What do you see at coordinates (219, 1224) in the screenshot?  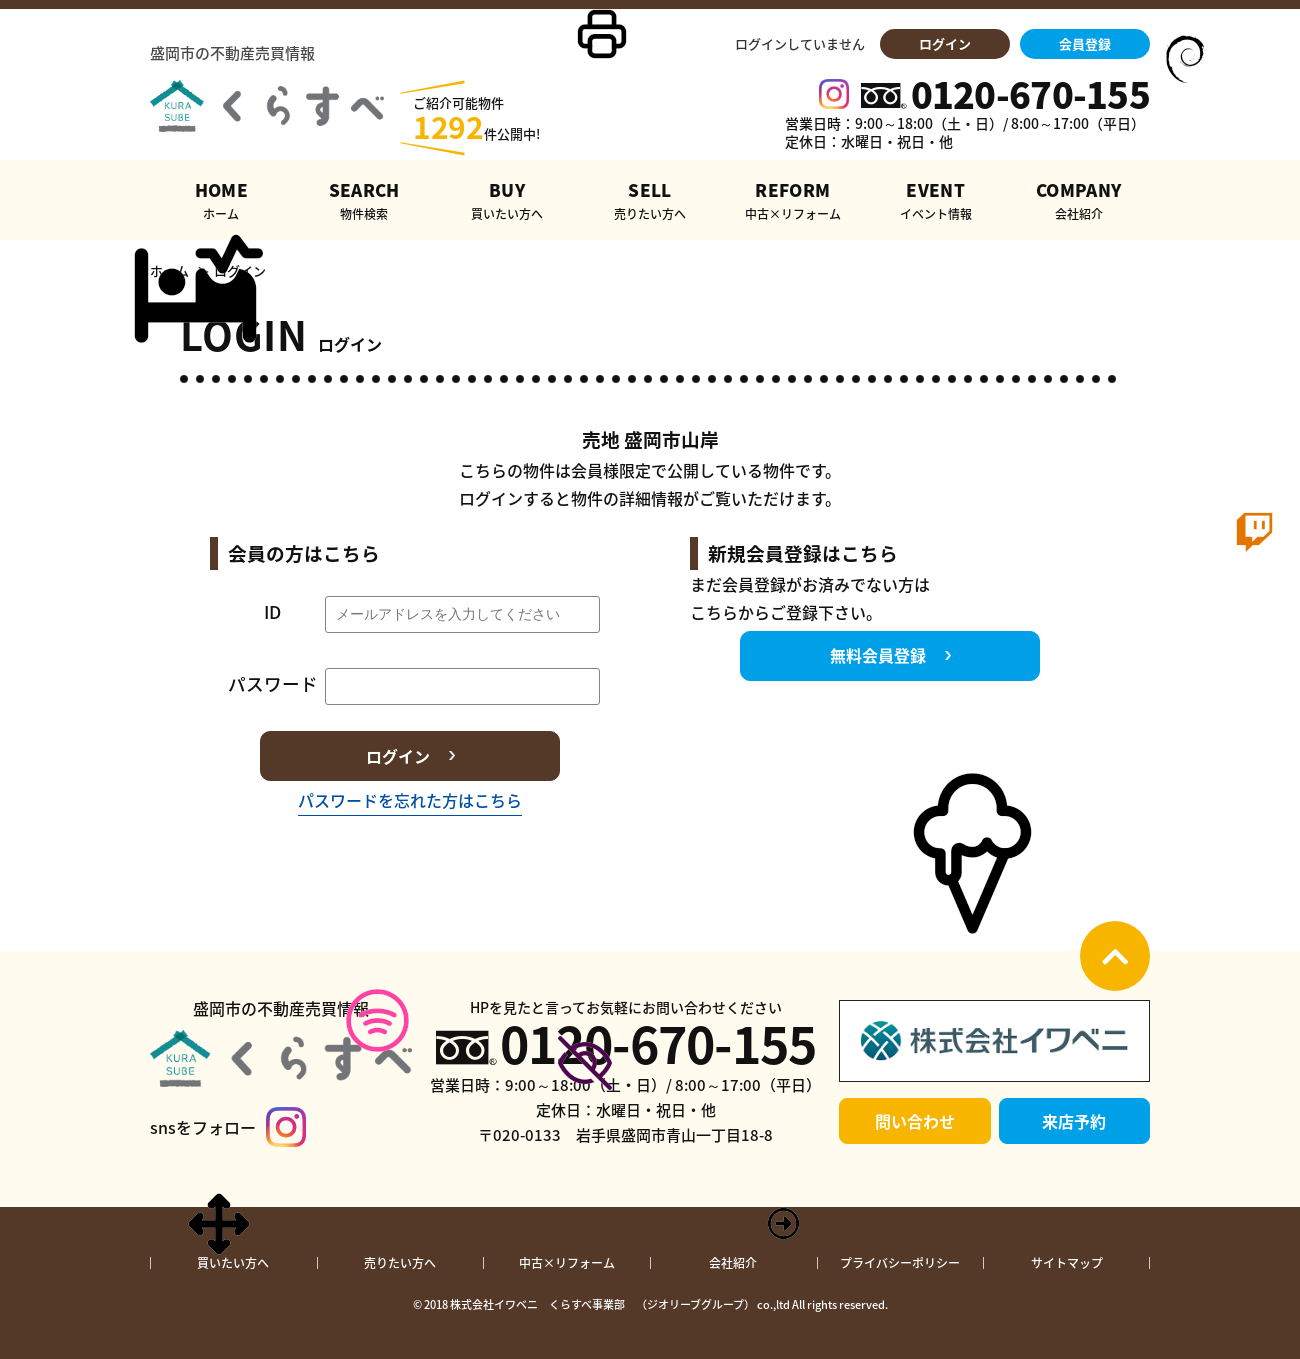 I see `move or reposition an element` at bounding box center [219, 1224].